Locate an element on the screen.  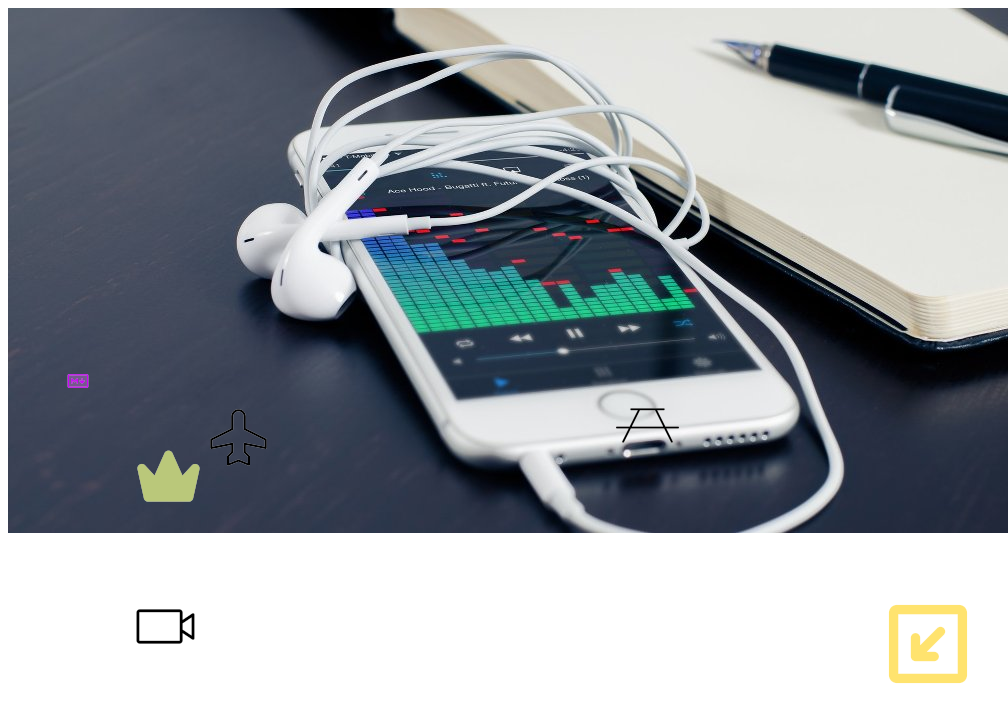
indicates premium or VIP membership status is located at coordinates (168, 479).